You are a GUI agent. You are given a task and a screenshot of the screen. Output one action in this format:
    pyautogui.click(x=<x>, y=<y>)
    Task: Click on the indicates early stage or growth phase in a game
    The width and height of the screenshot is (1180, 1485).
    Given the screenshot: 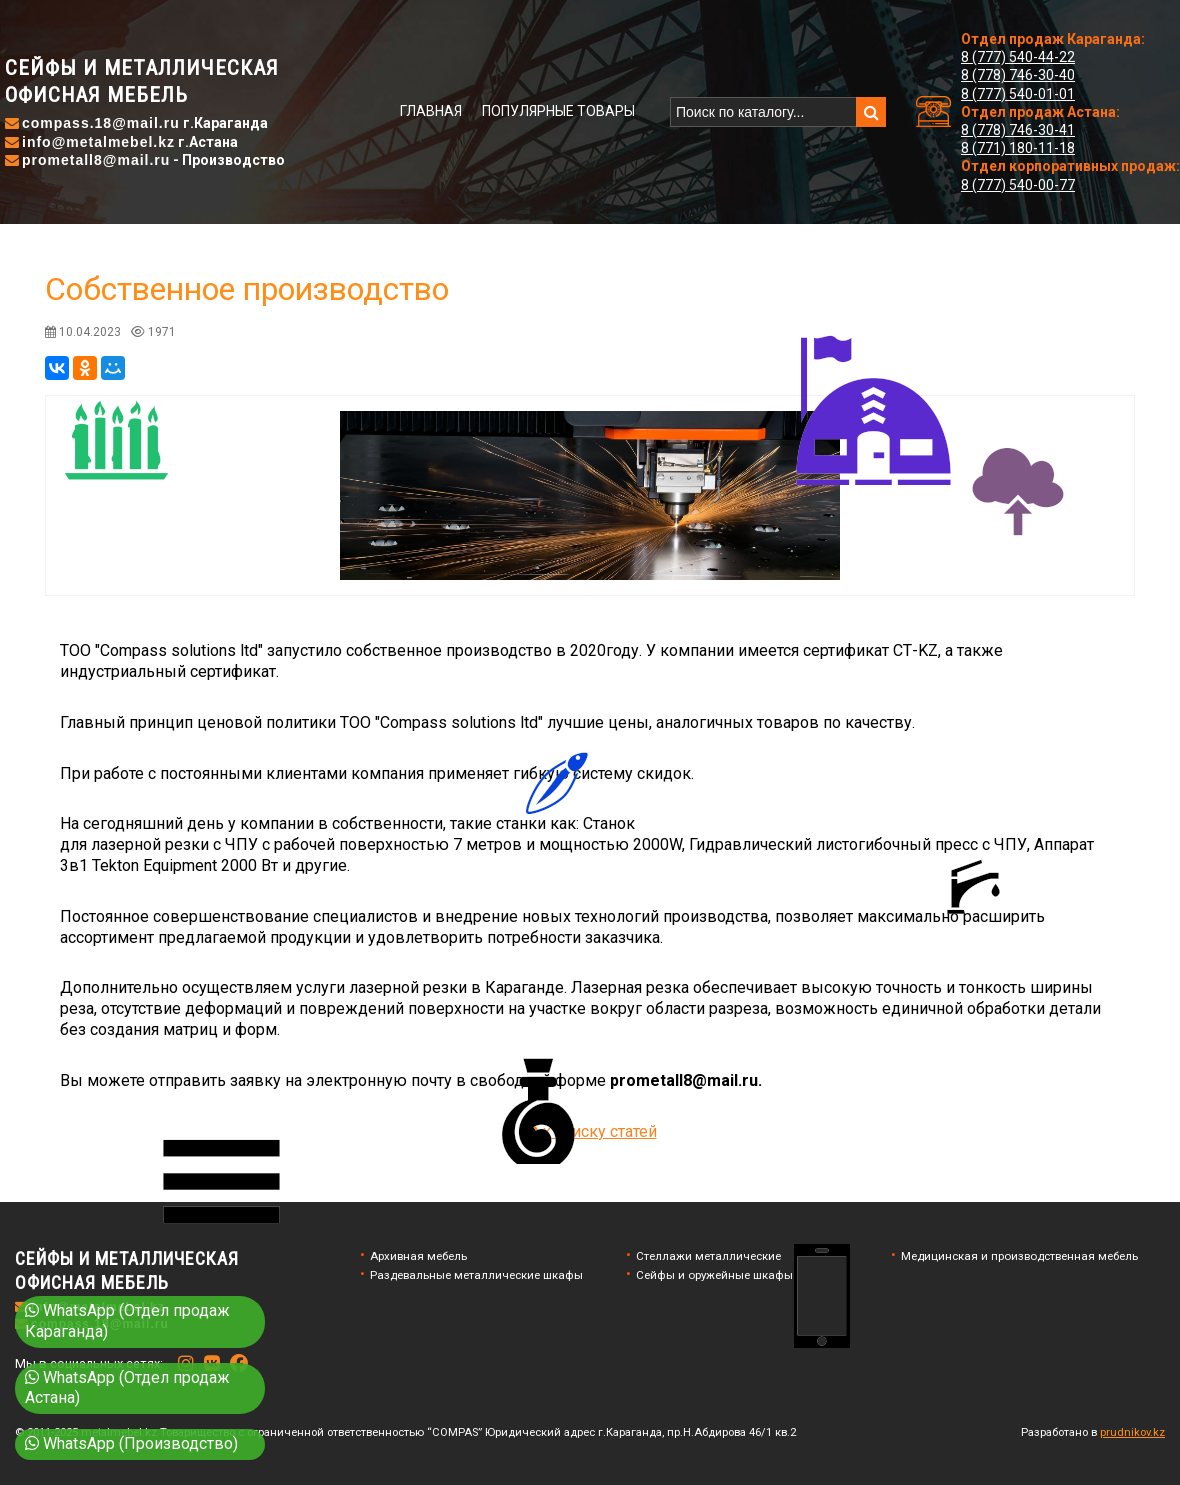 What is the action you would take?
    pyautogui.click(x=557, y=782)
    